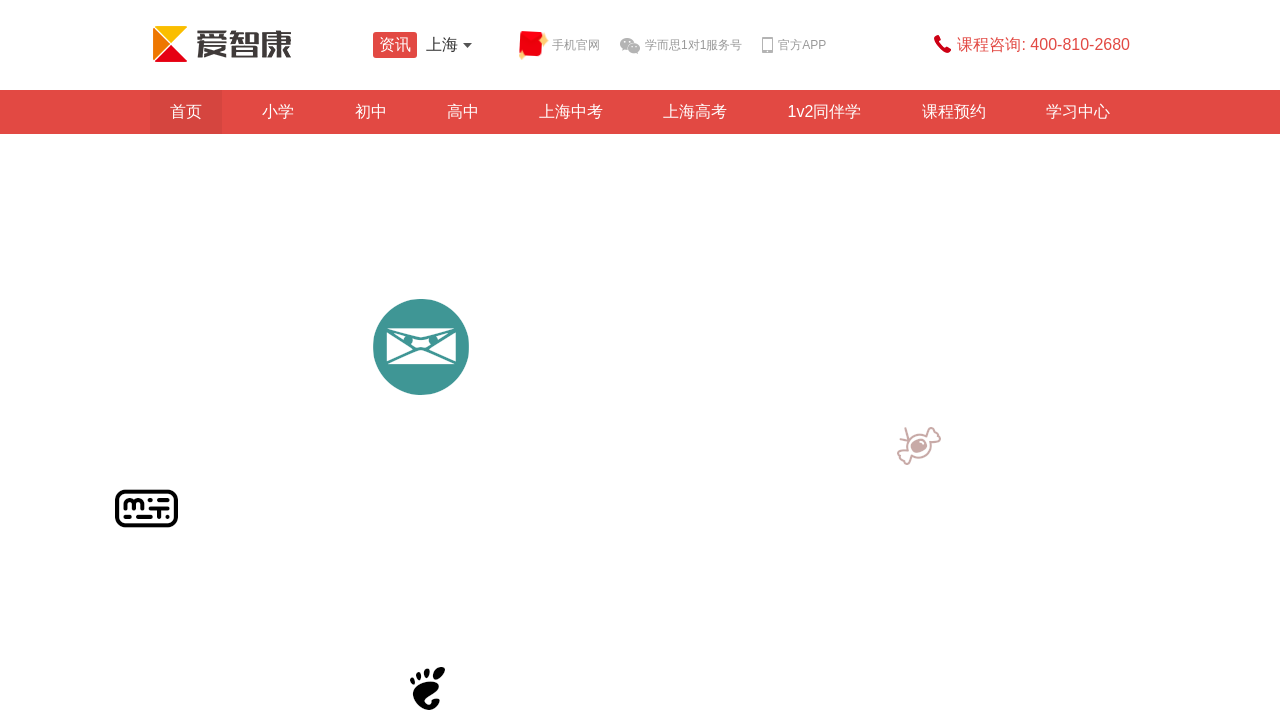 The height and width of the screenshot is (720, 1280). Describe the element at coordinates (919, 446) in the screenshot. I see `suitest logo - test automation platform branding` at that location.